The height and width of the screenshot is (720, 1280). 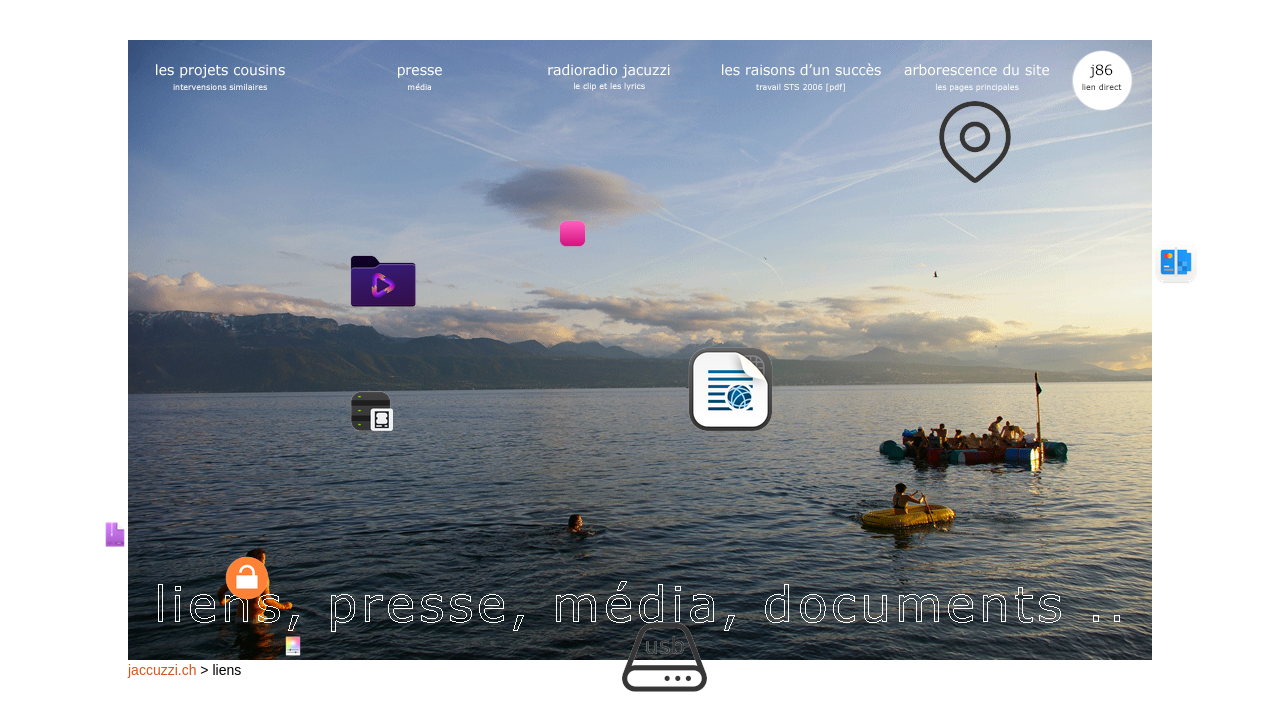 What do you see at coordinates (730, 389) in the screenshot?
I see `open libreoffice writer for web documents` at bounding box center [730, 389].